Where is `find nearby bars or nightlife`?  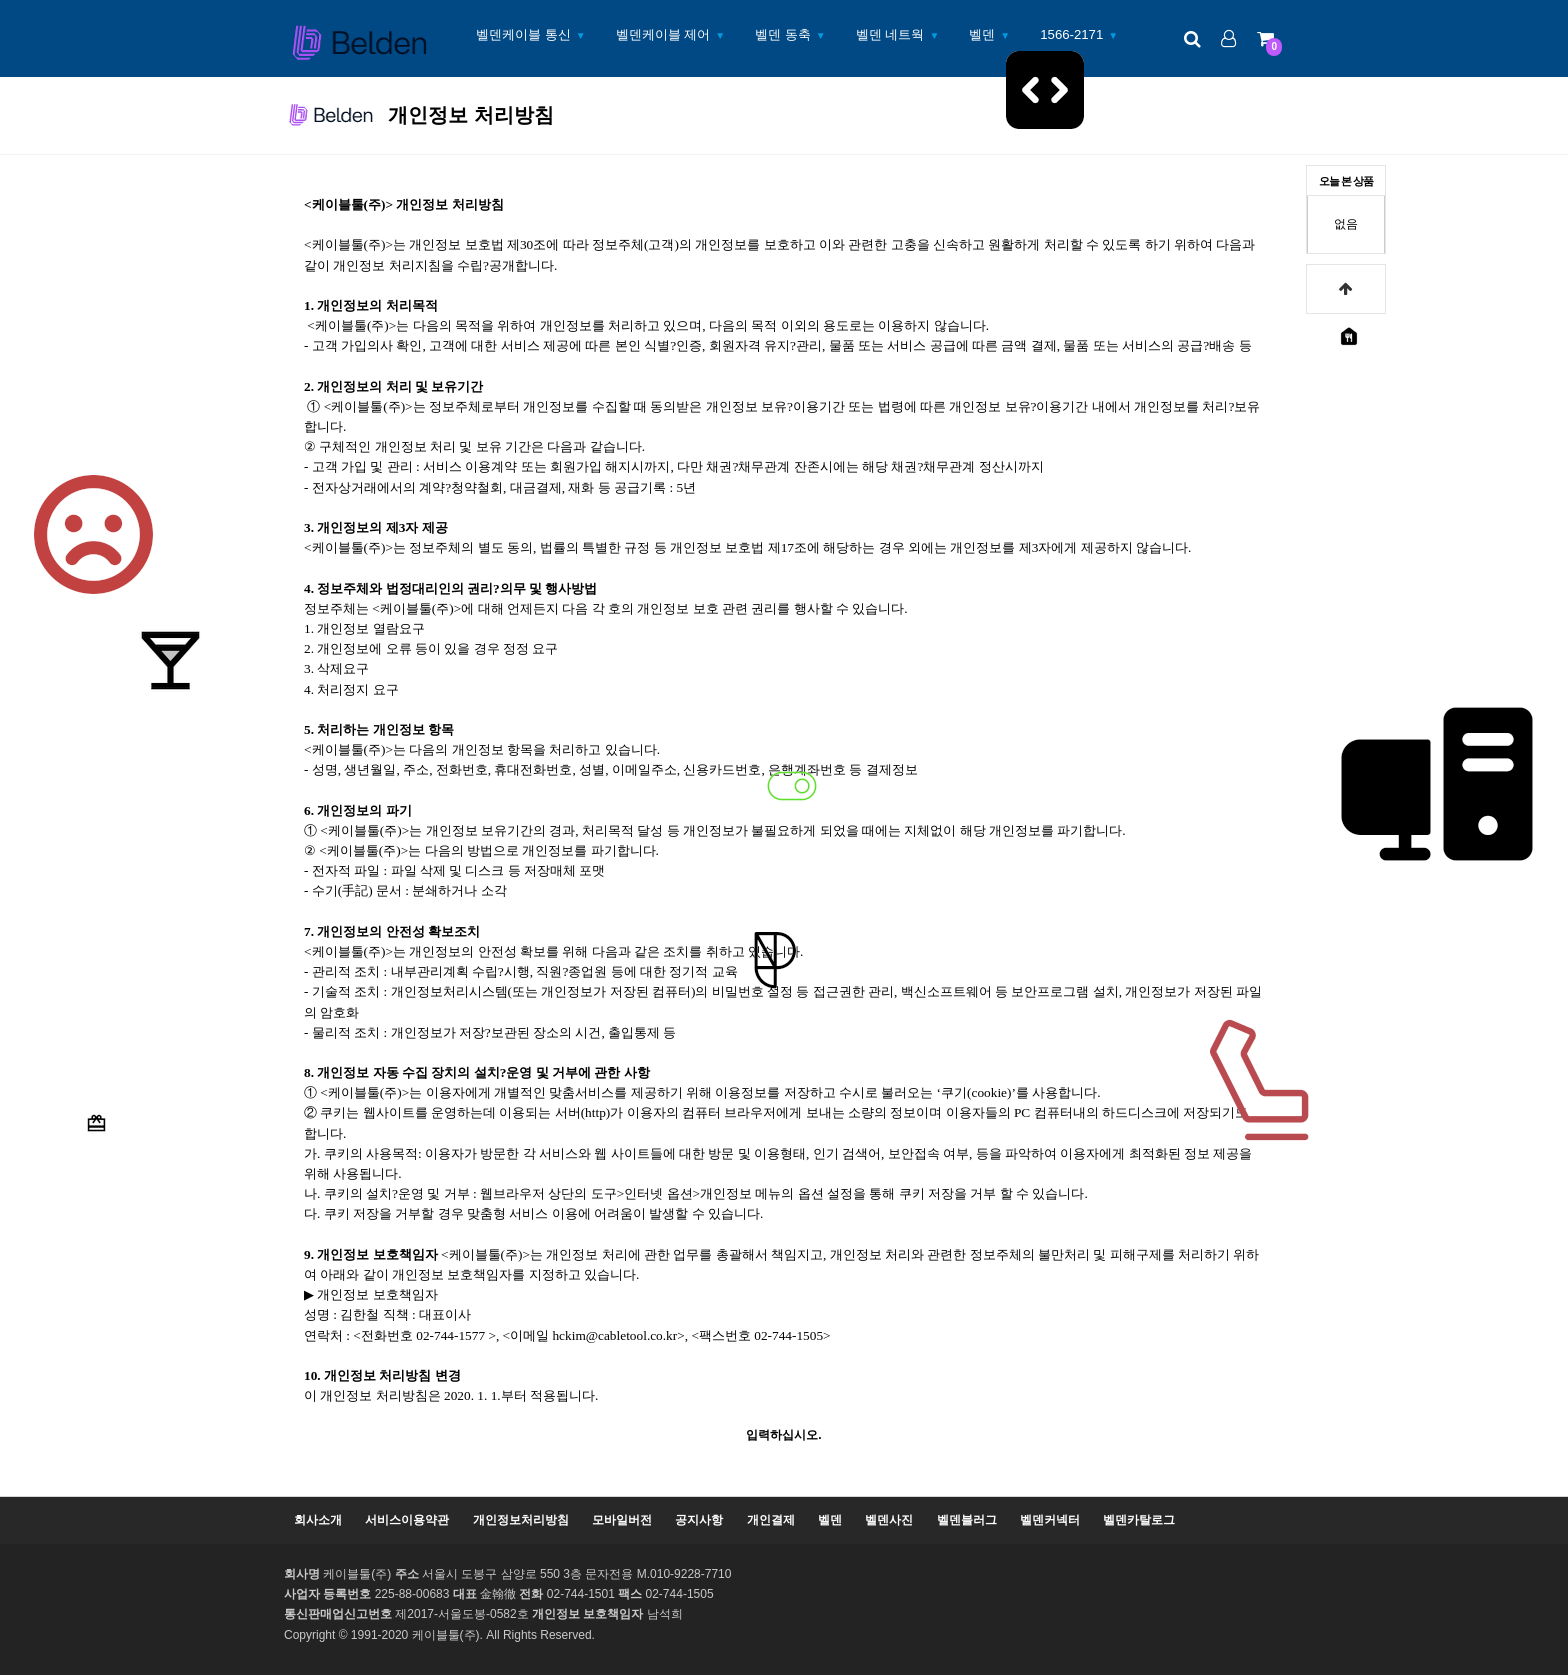 find nearby bars or nightlife is located at coordinates (170, 660).